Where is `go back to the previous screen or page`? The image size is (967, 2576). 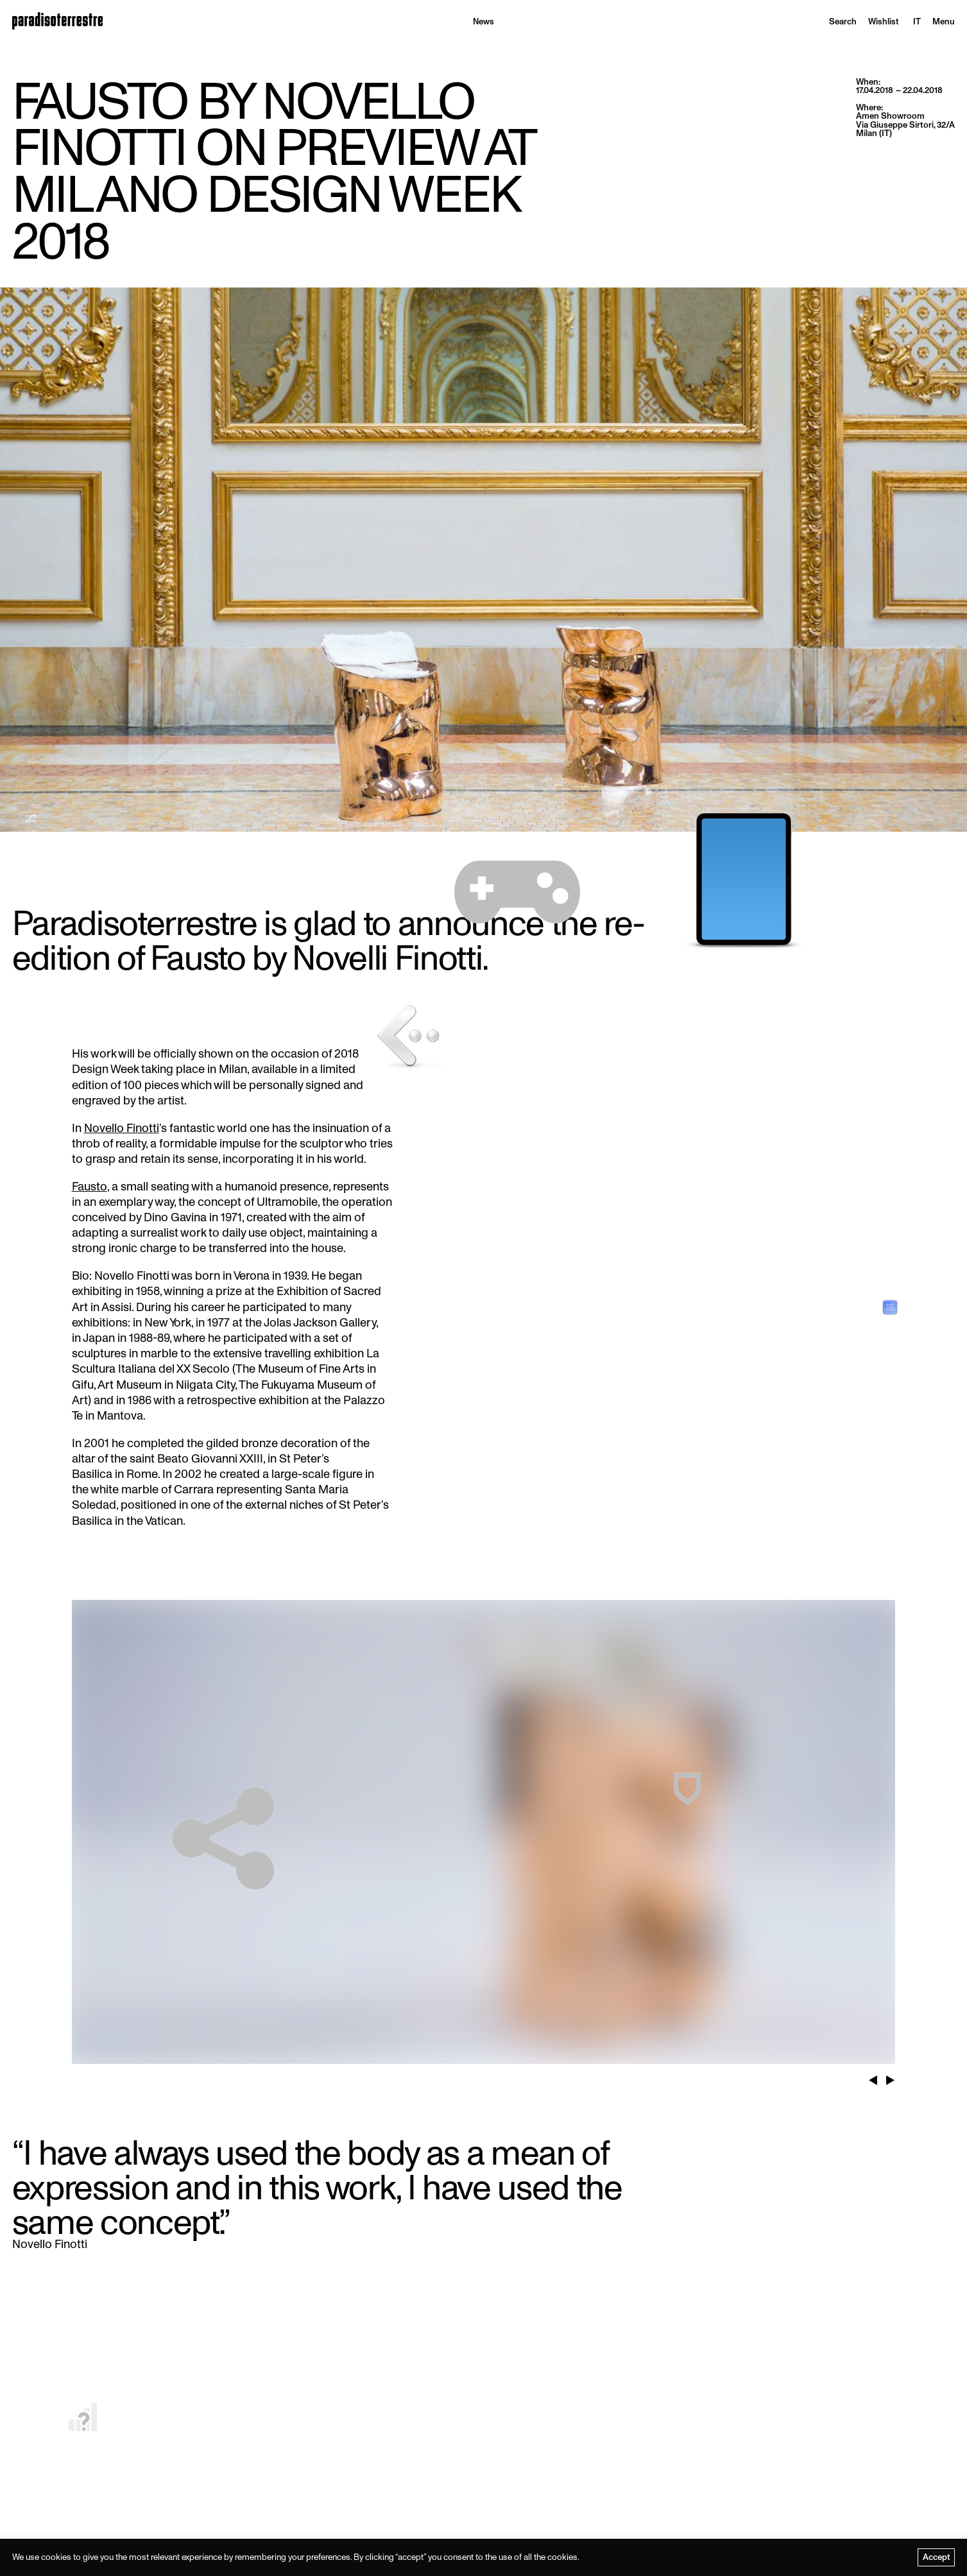 go back to the previous screen or page is located at coordinates (409, 1036).